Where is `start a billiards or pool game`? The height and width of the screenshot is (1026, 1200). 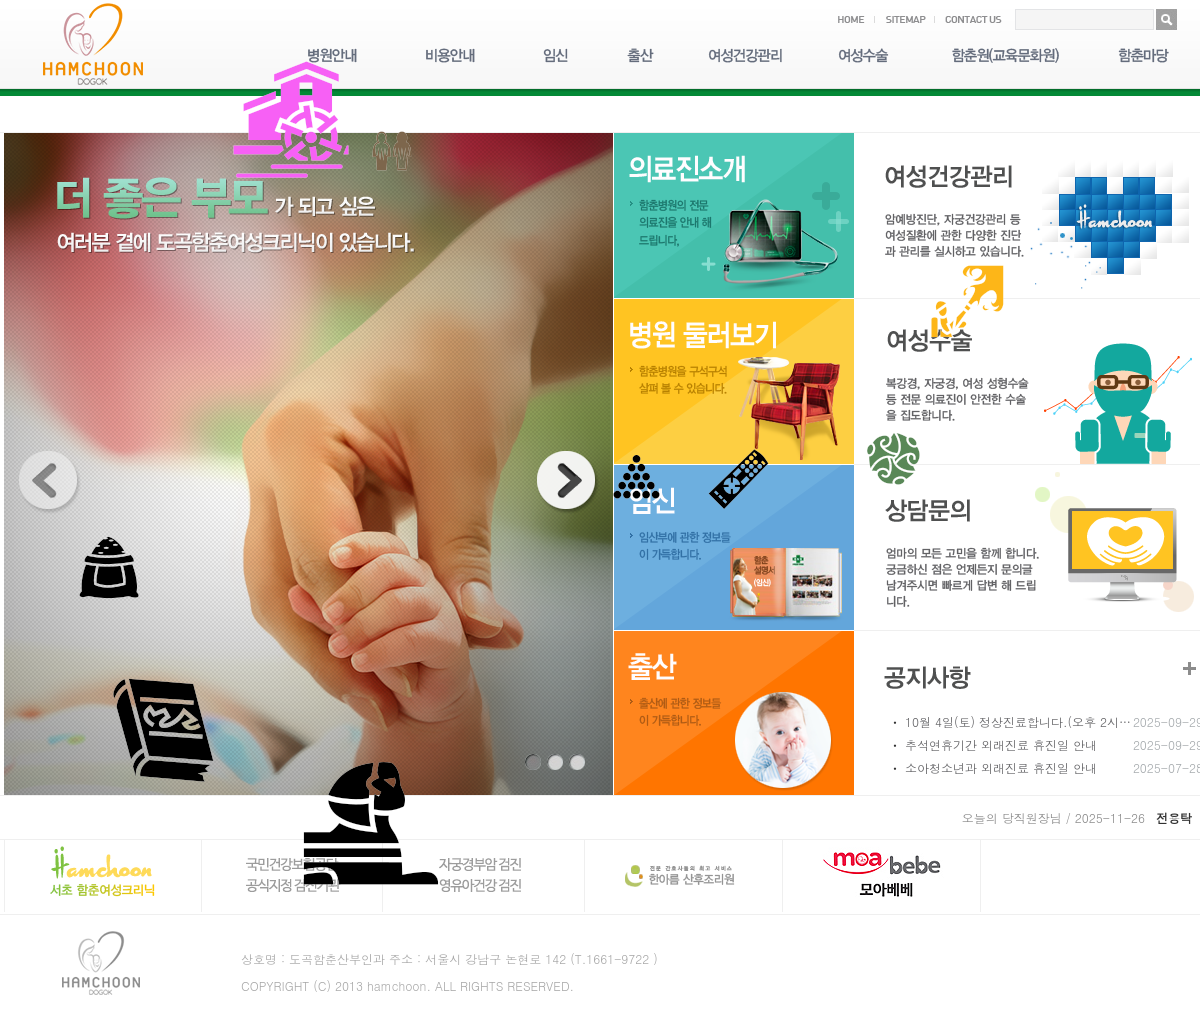
start a billiards or pool game is located at coordinates (636, 475).